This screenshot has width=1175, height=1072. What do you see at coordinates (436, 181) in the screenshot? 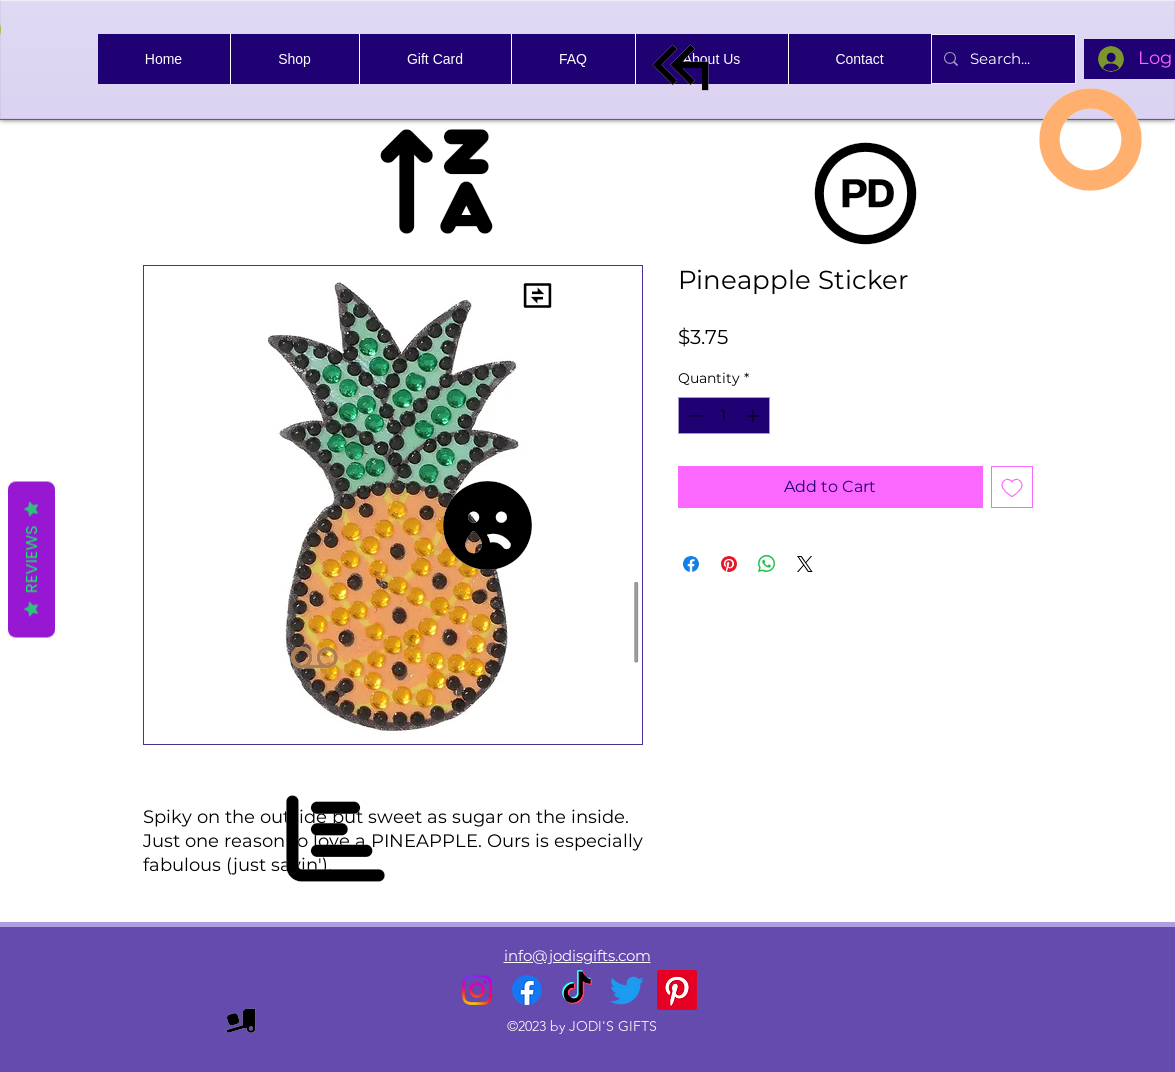
I see `sort list alphabetically from Z to A` at bounding box center [436, 181].